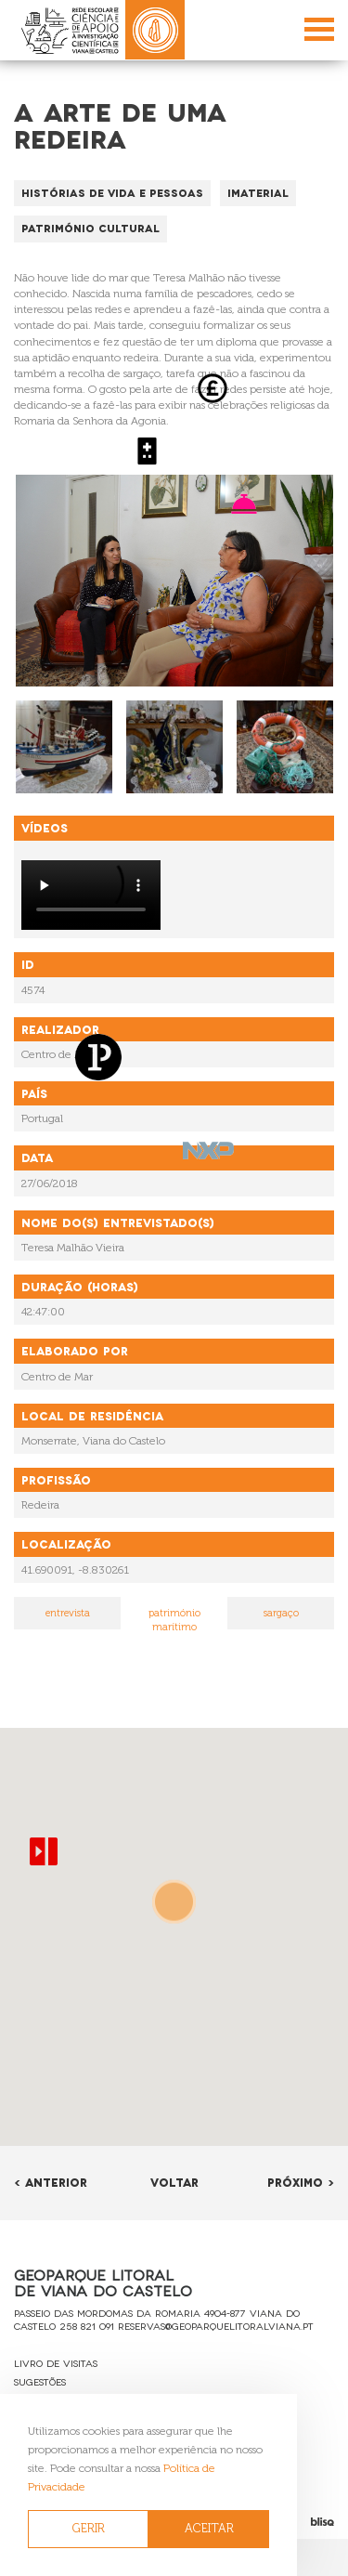  What do you see at coordinates (98, 1057) in the screenshot?
I see `Processing Foundation logo` at bounding box center [98, 1057].